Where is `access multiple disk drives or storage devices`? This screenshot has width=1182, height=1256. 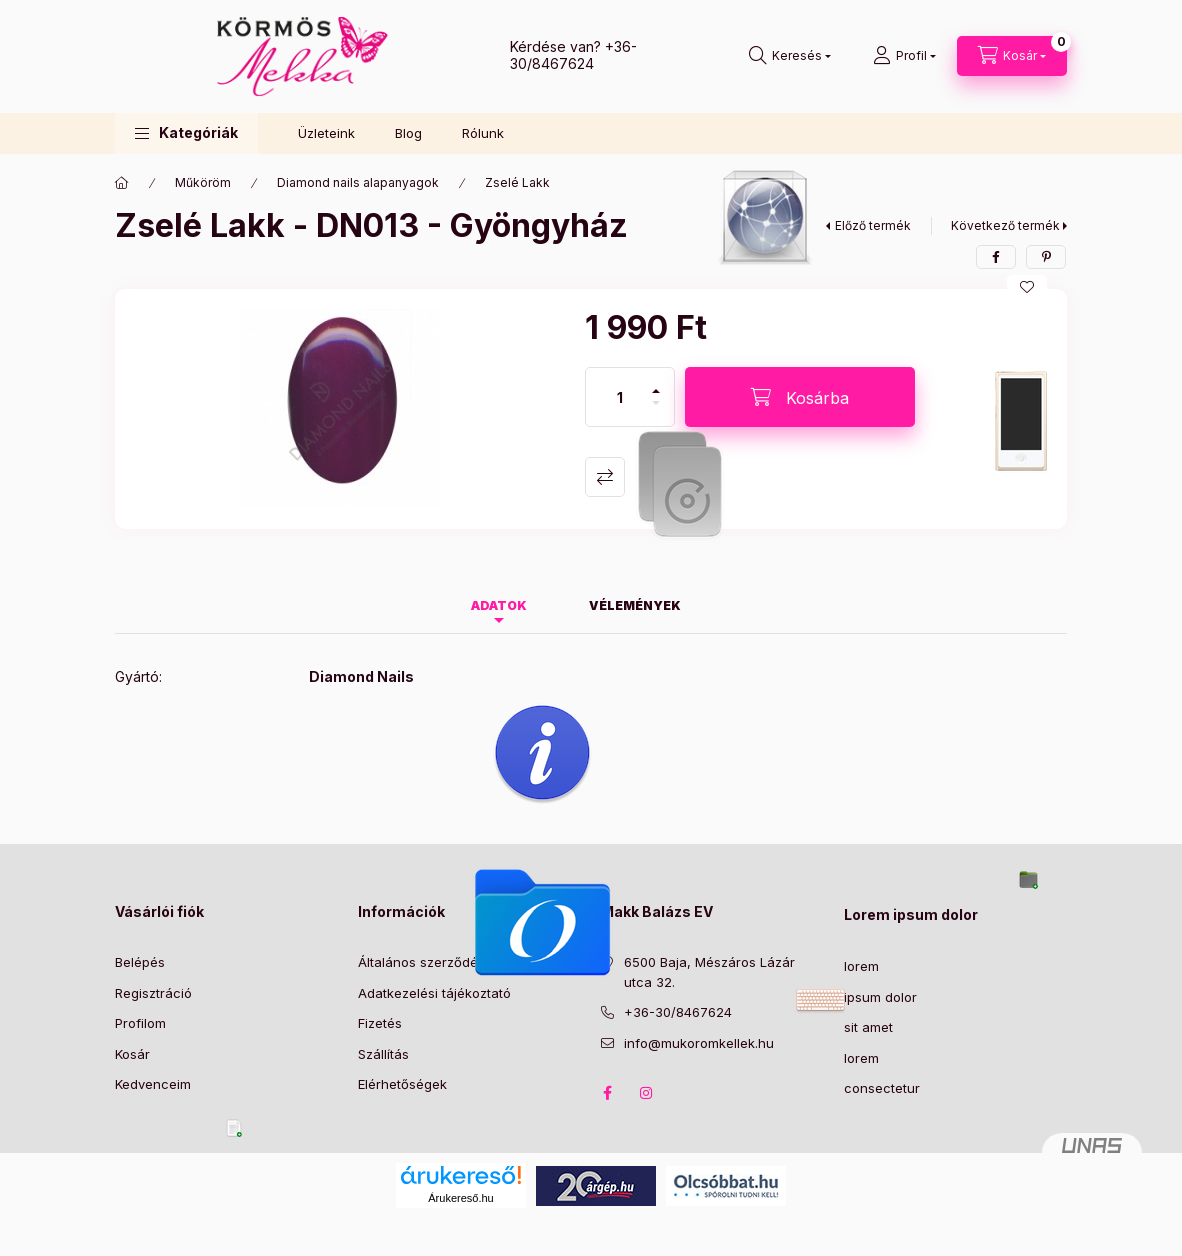 access multiple disk drives or storage devices is located at coordinates (680, 484).